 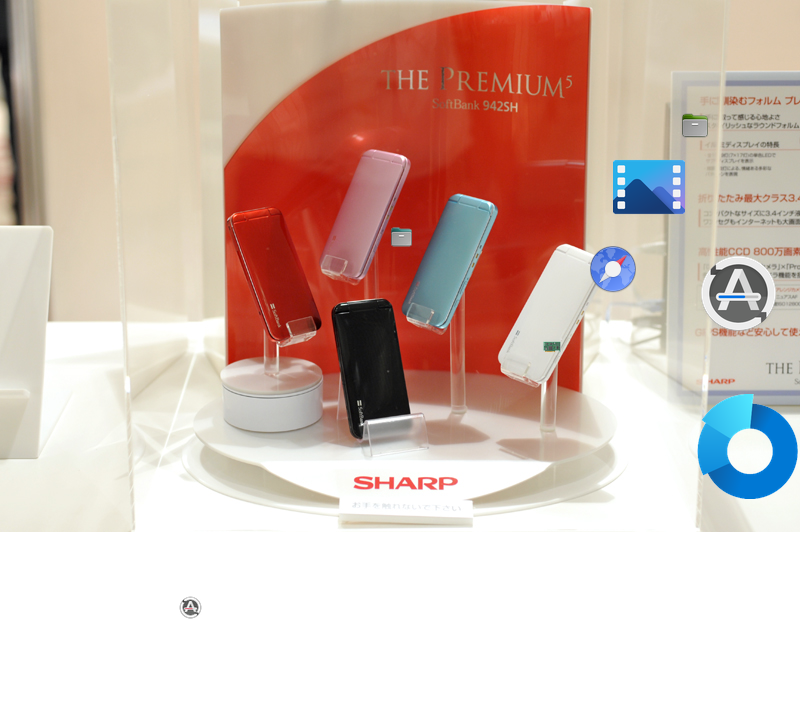 What do you see at coordinates (649, 187) in the screenshot?
I see `open the video editor app` at bounding box center [649, 187].